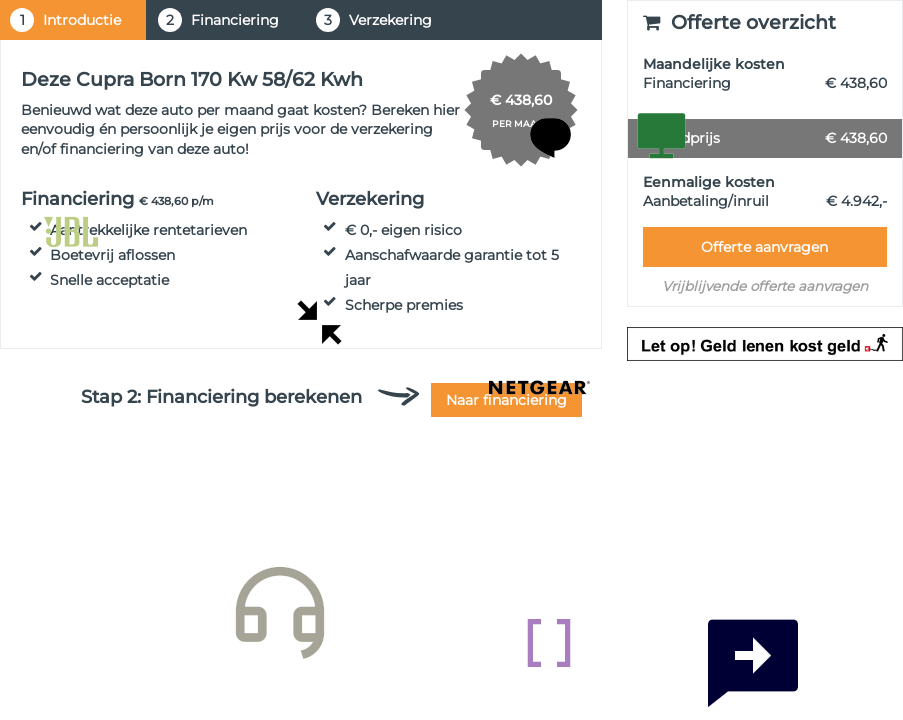 The width and height of the screenshot is (903, 720). Describe the element at coordinates (71, 232) in the screenshot. I see `JBL brand logo` at that location.